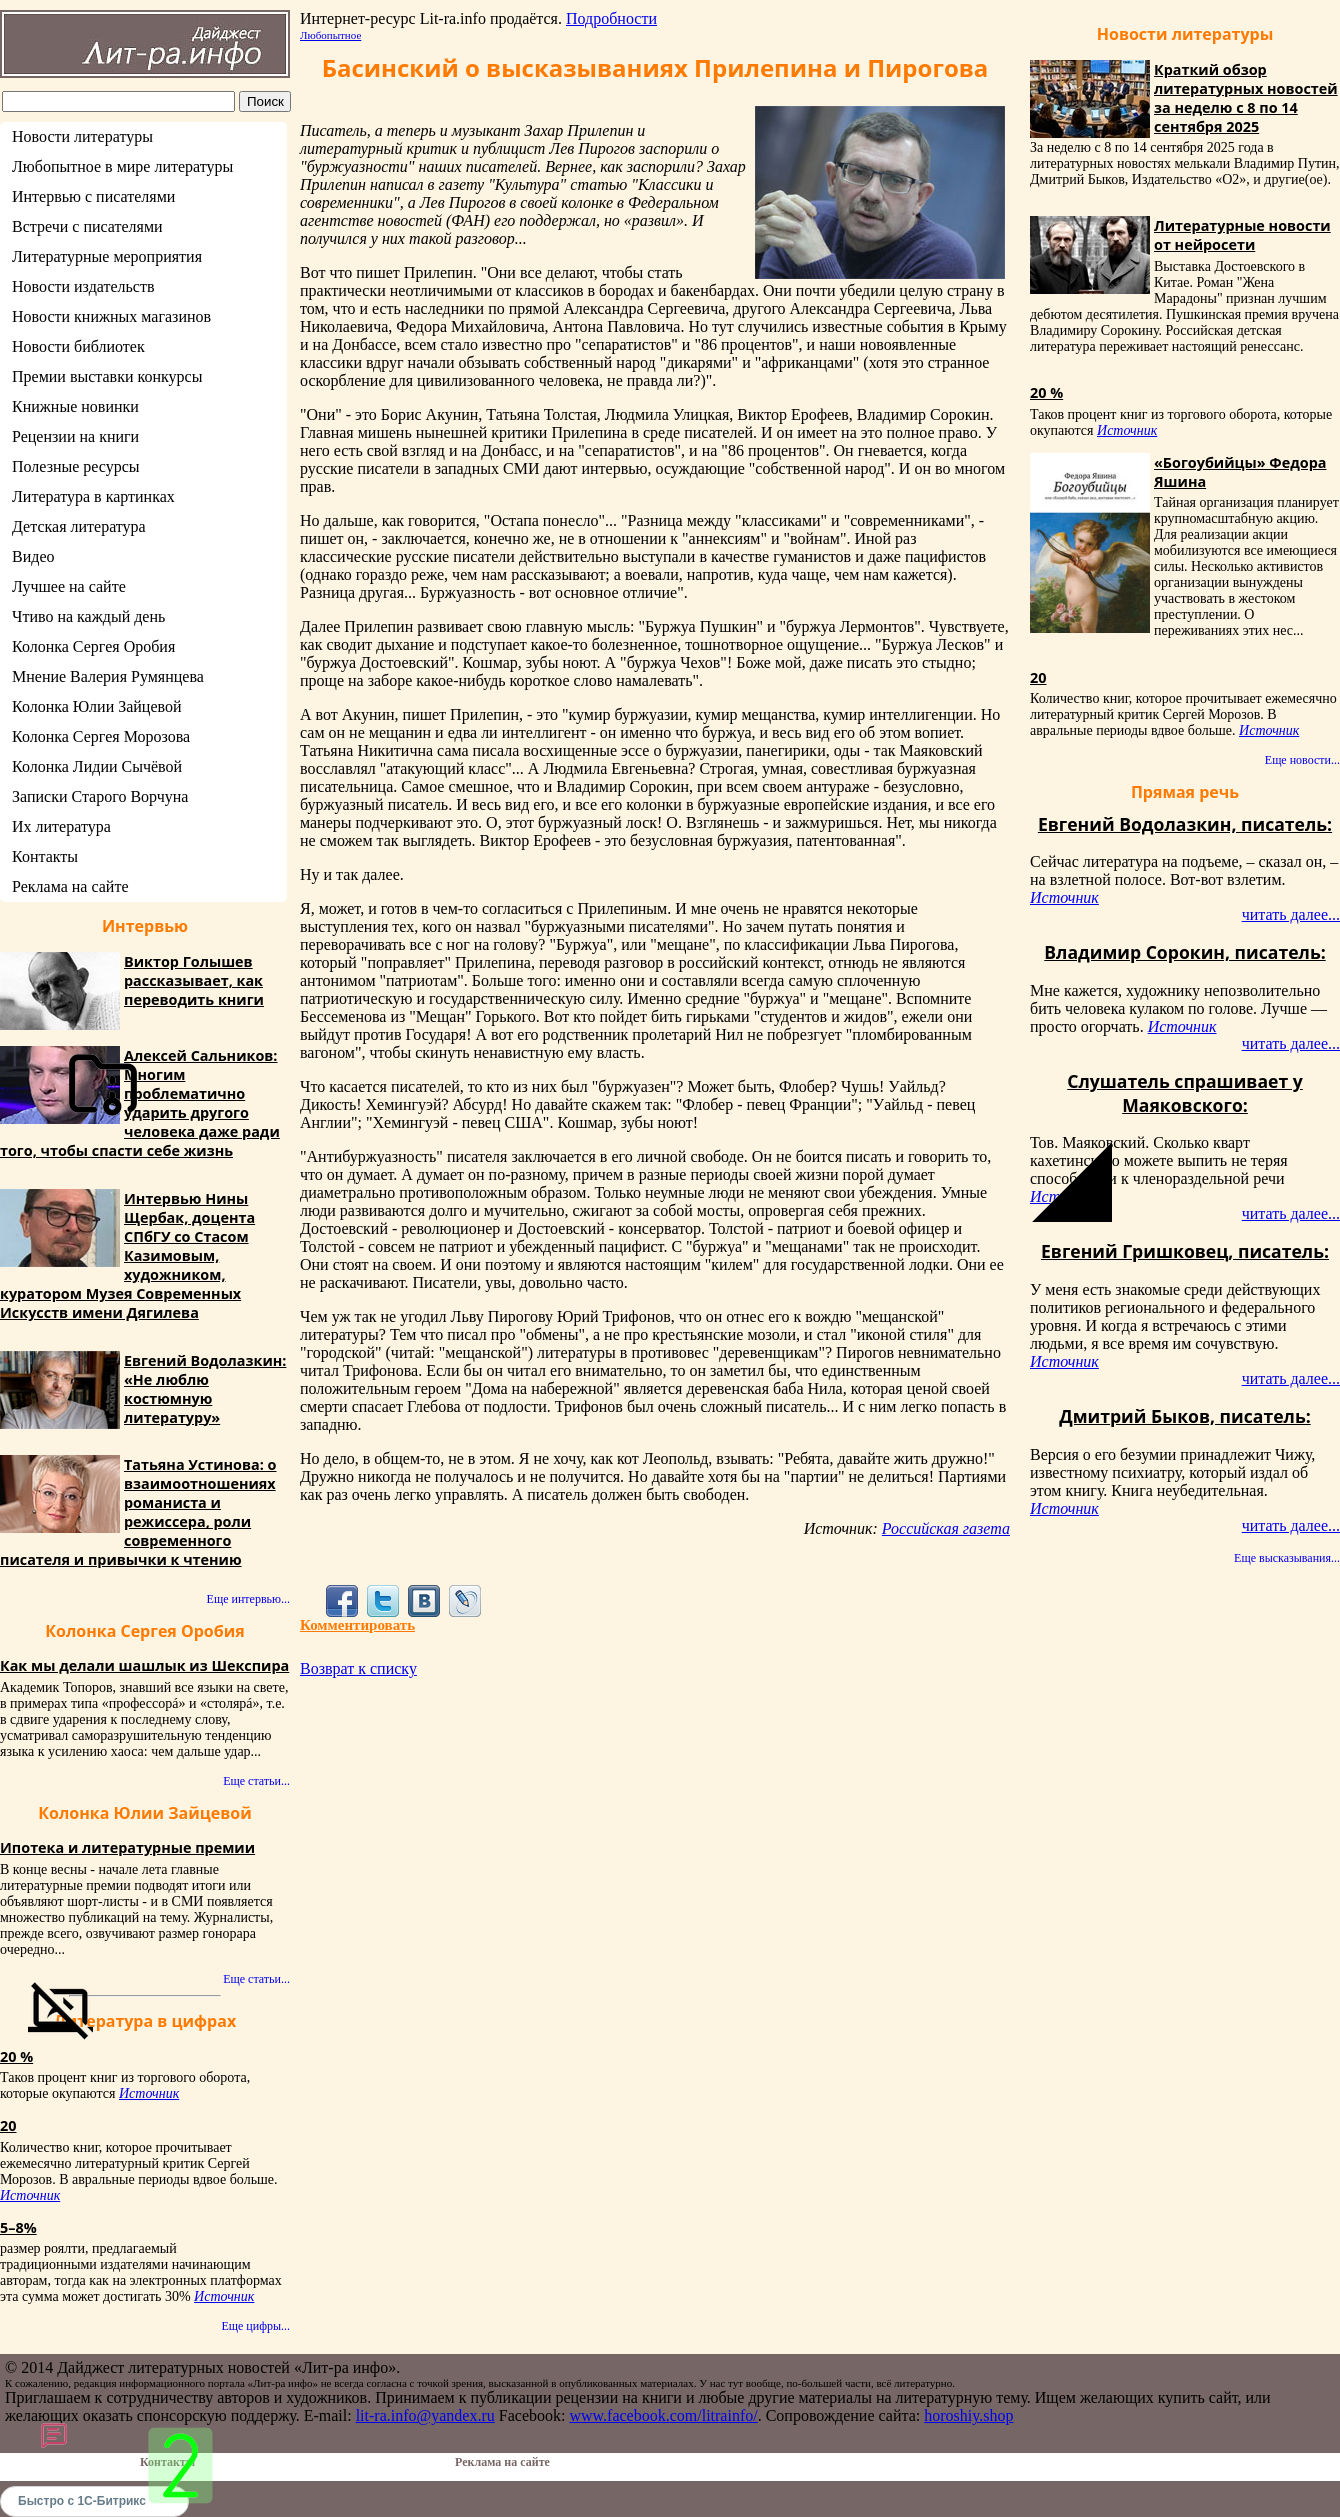 The height and width of the screenshot is (2517, 1340). What do you see at coordinates (1072, 1182) in the screenshot?
I see `indicates full cellular signal strength` at bounding box center [1072, 1182].